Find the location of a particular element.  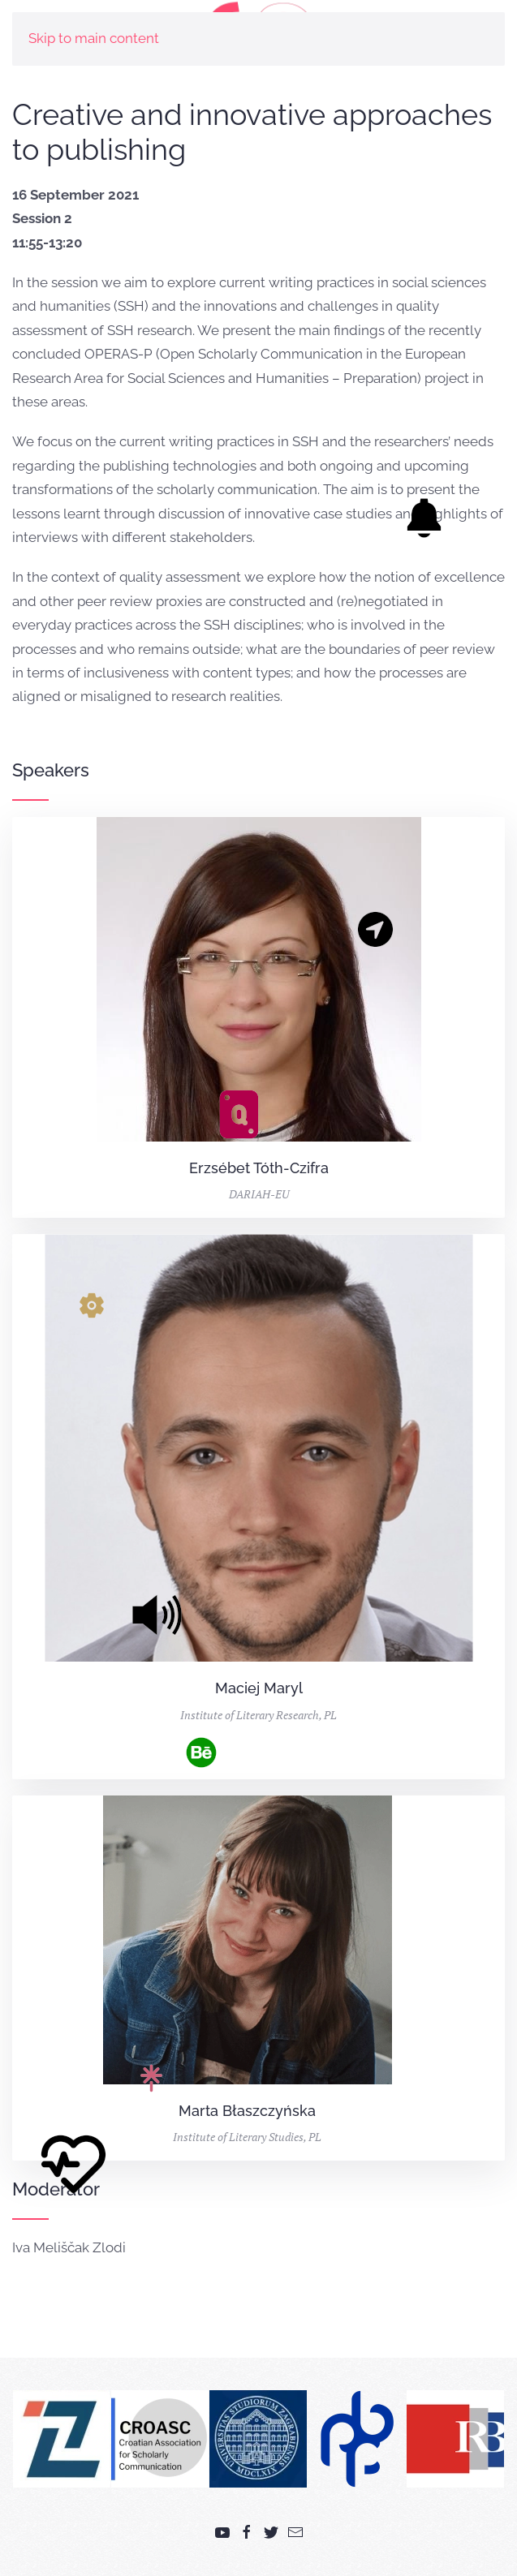

queen playing card in a card game app is located at coordinates (239, 1114).